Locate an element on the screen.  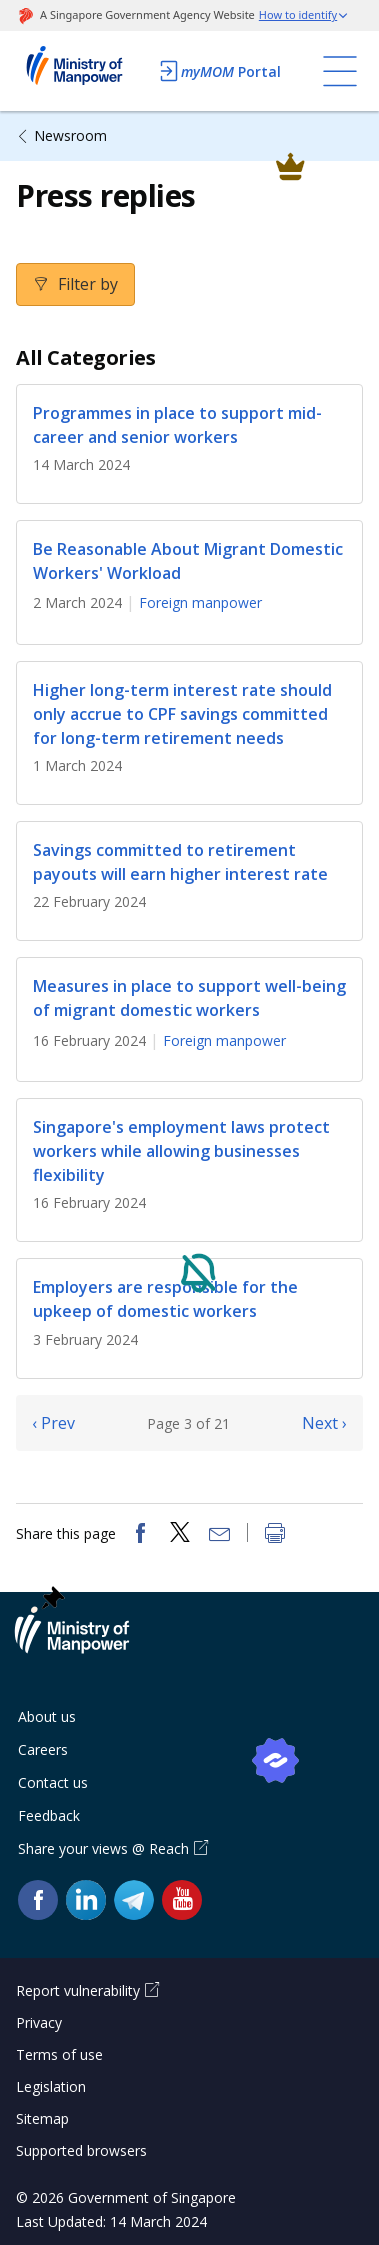
pin a message to the channel is located at coordinates (52, 1599).